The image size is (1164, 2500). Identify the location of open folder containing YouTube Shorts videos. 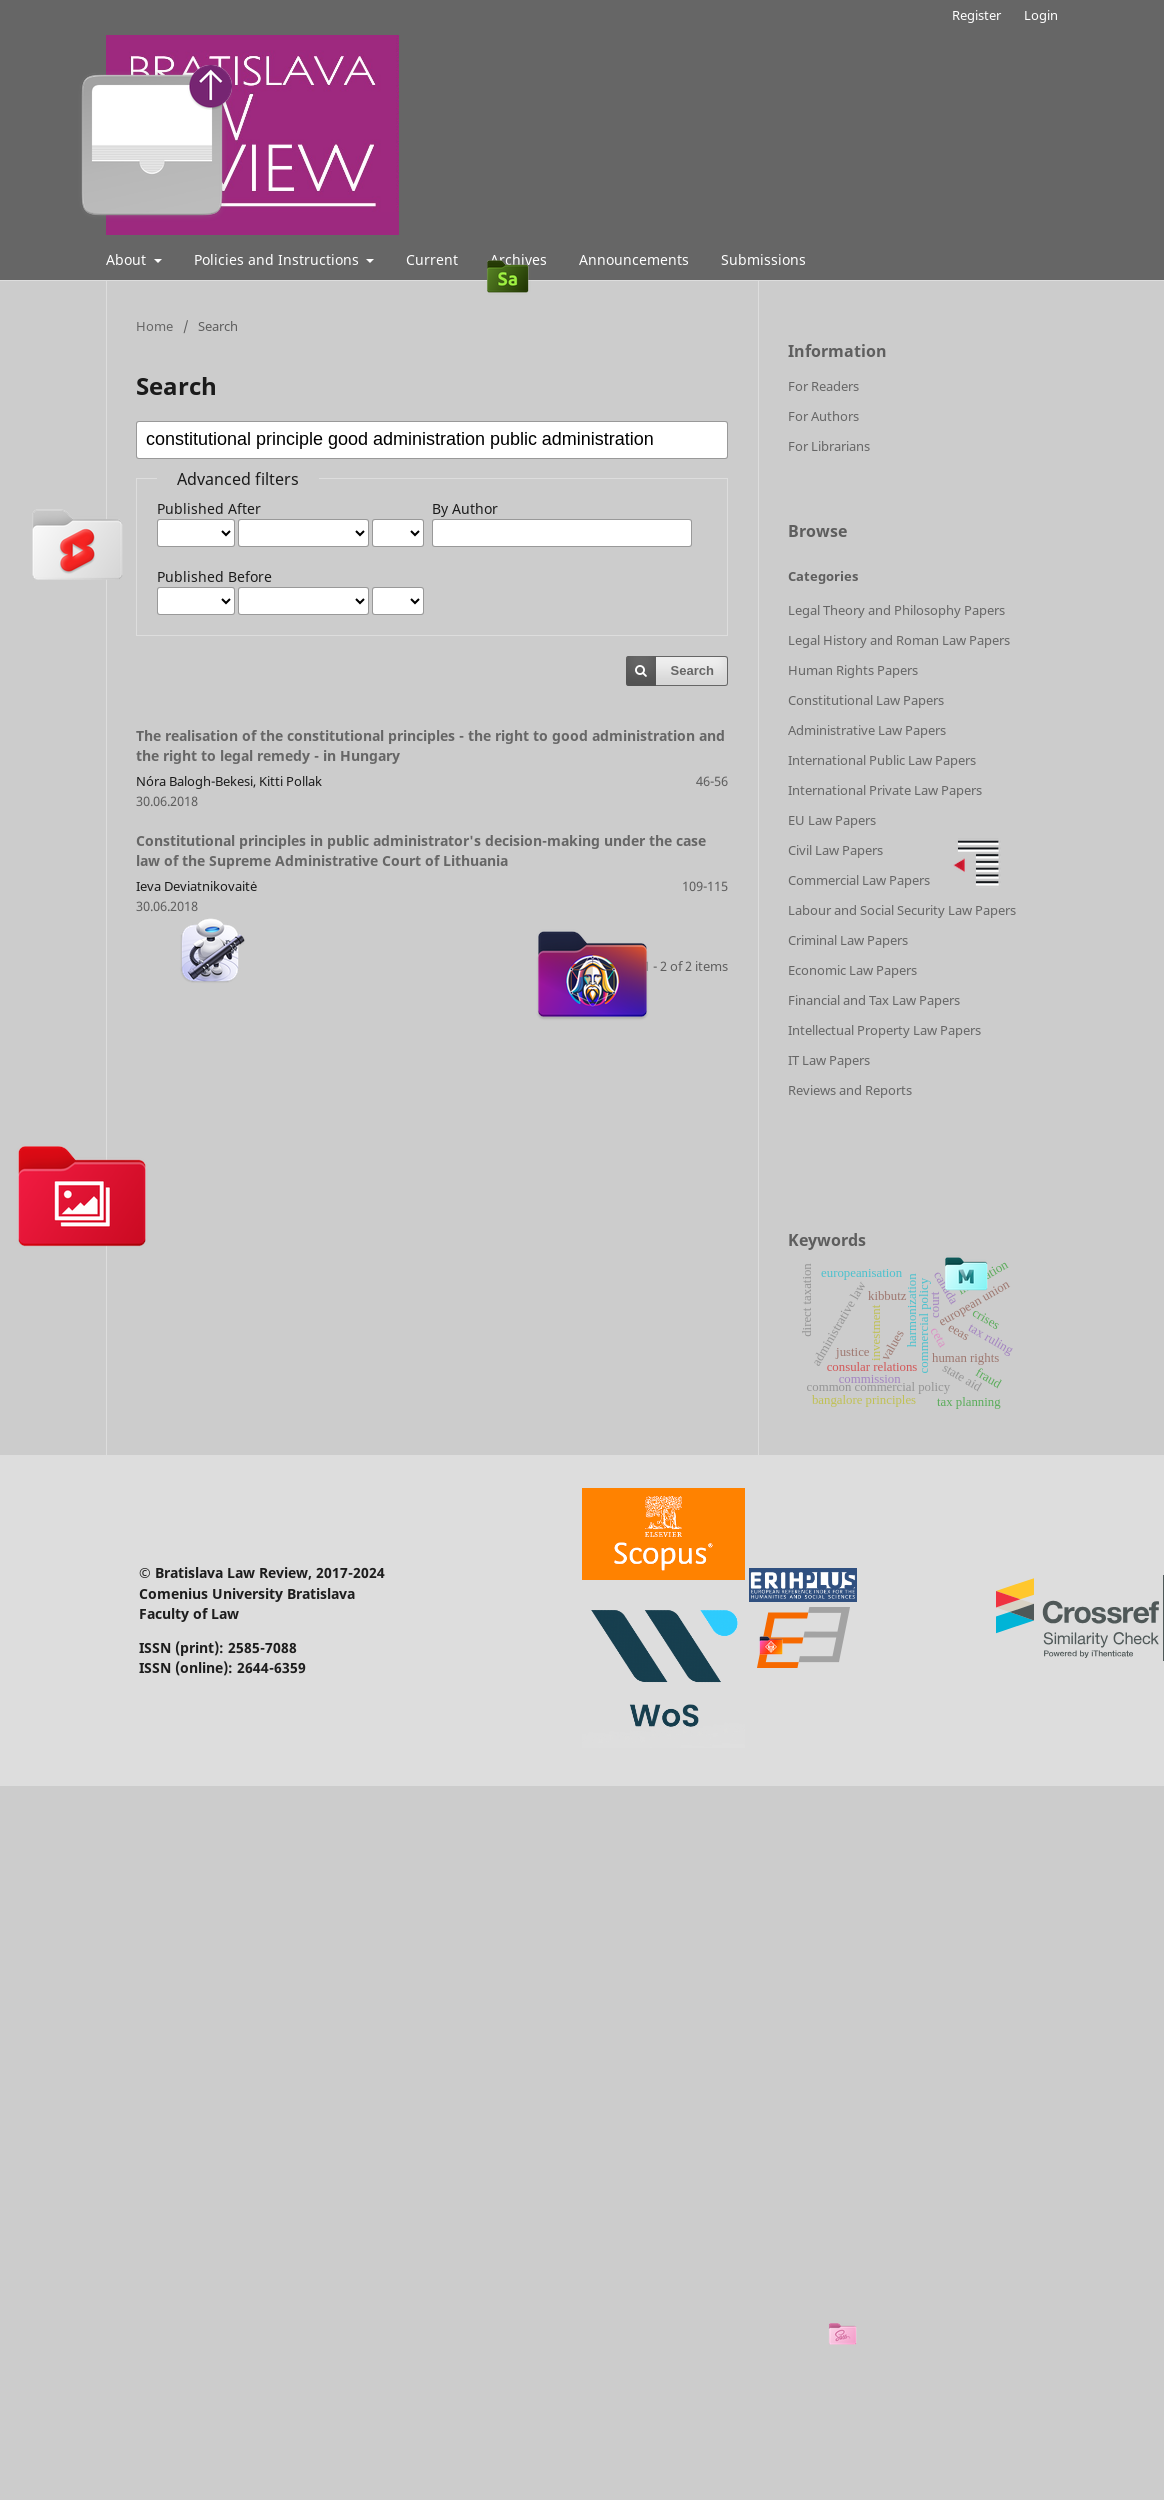
(77, 547).